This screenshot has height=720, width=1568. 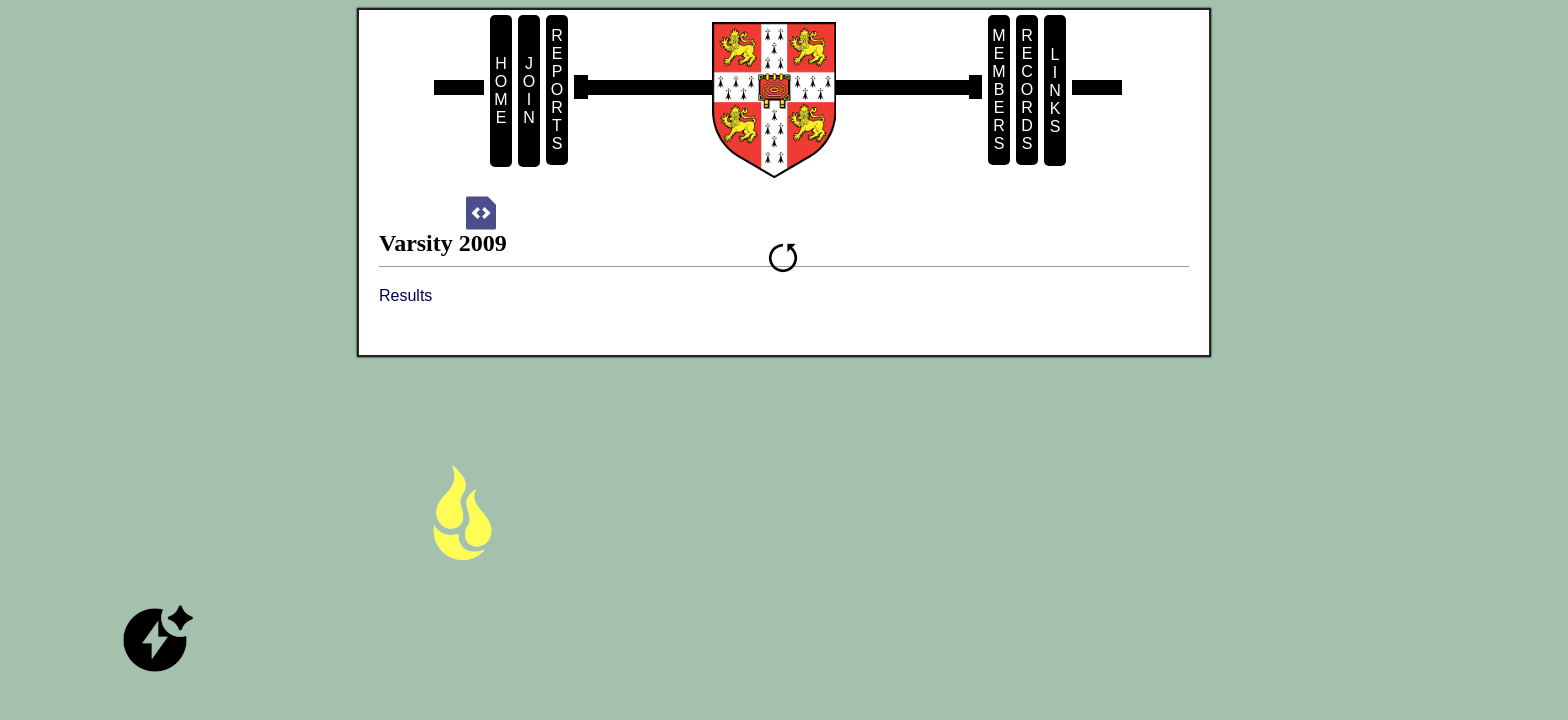 I want to click on AI-powered DVD or media processing, so click(x=155, y=640).